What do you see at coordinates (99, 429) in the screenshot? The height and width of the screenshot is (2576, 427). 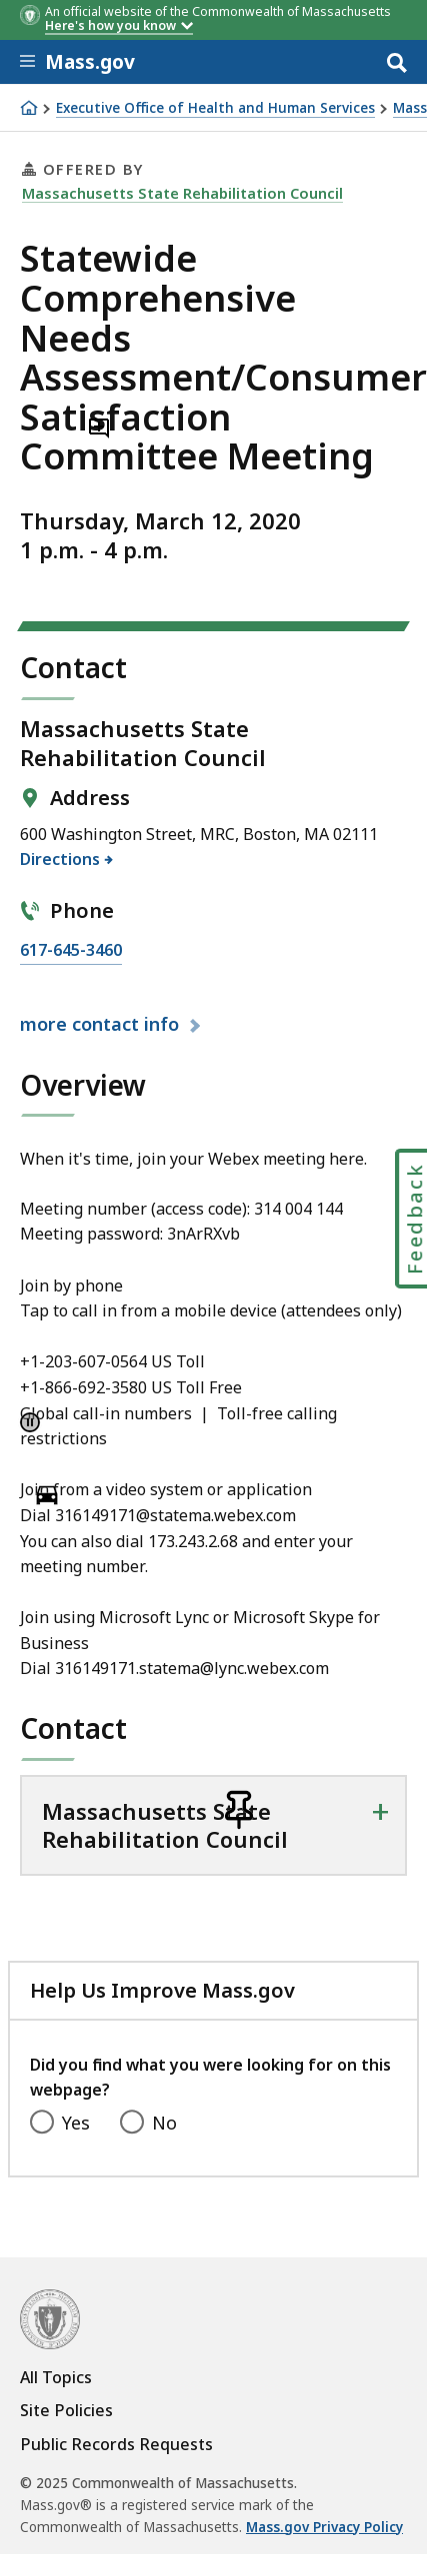 I see `add a new comment` at bounding box center [99, 429].